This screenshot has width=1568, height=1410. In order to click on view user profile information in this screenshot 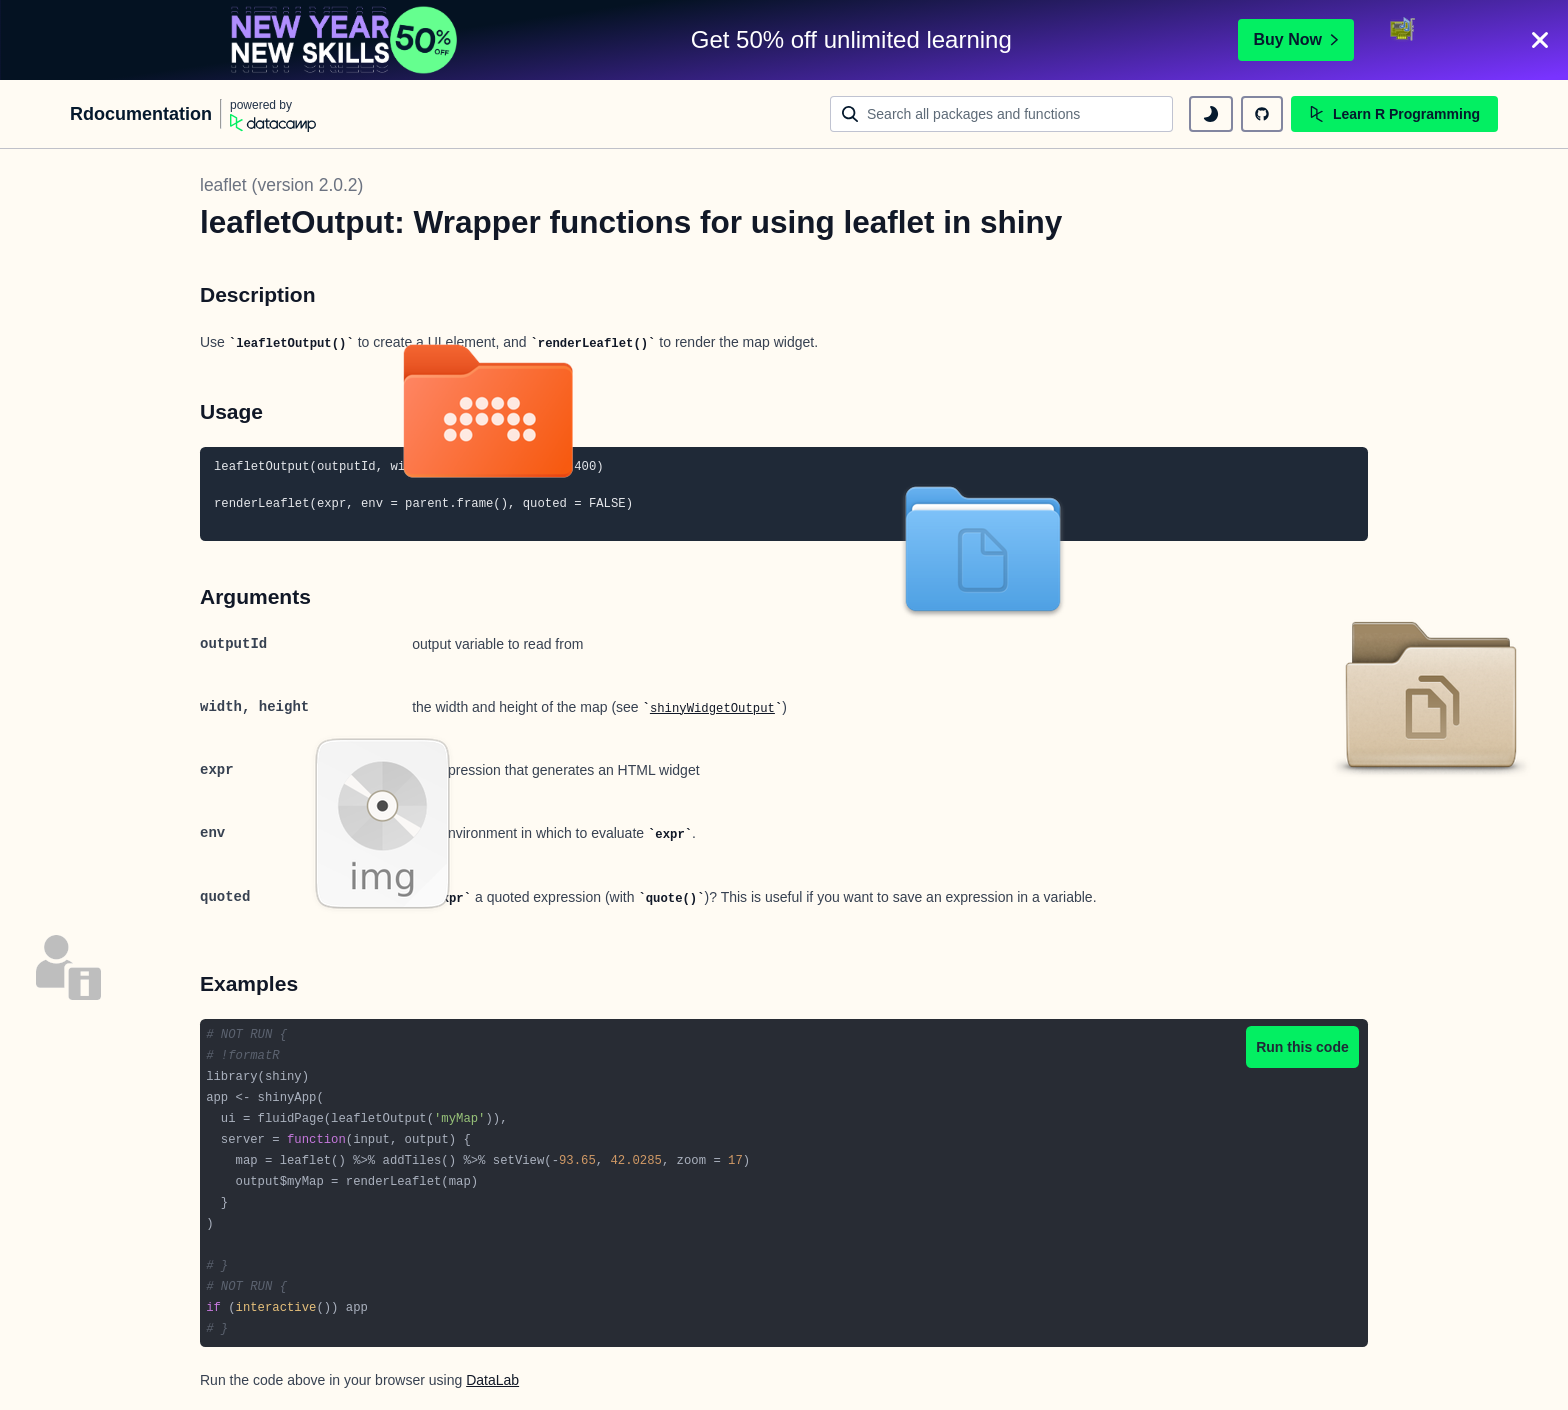, I will do `click(68, 967)`.